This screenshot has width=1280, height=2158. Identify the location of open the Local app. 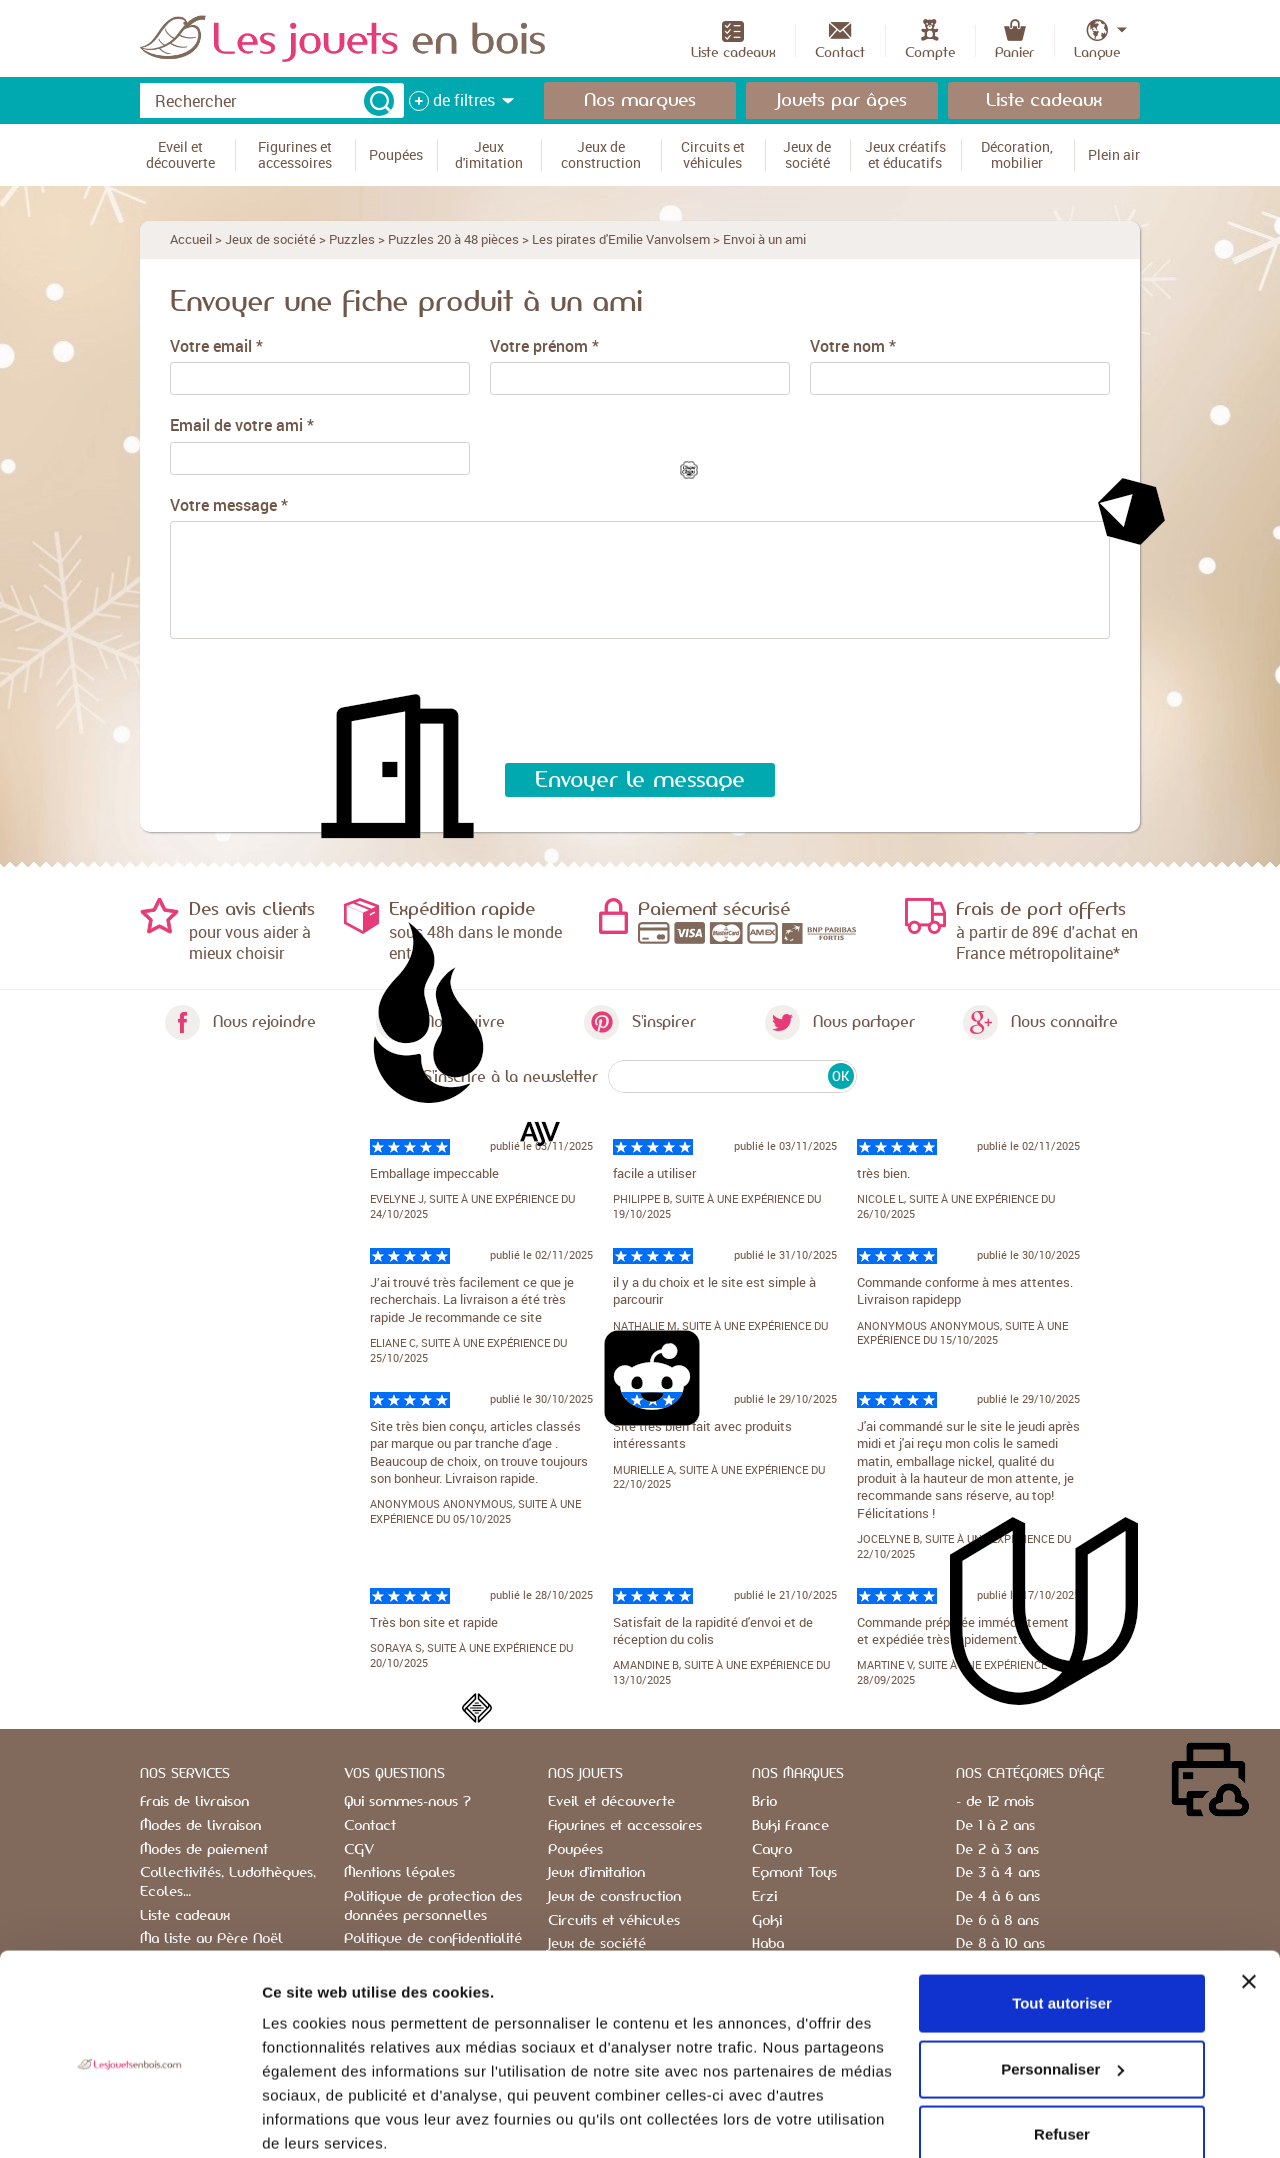
(477, 1708).